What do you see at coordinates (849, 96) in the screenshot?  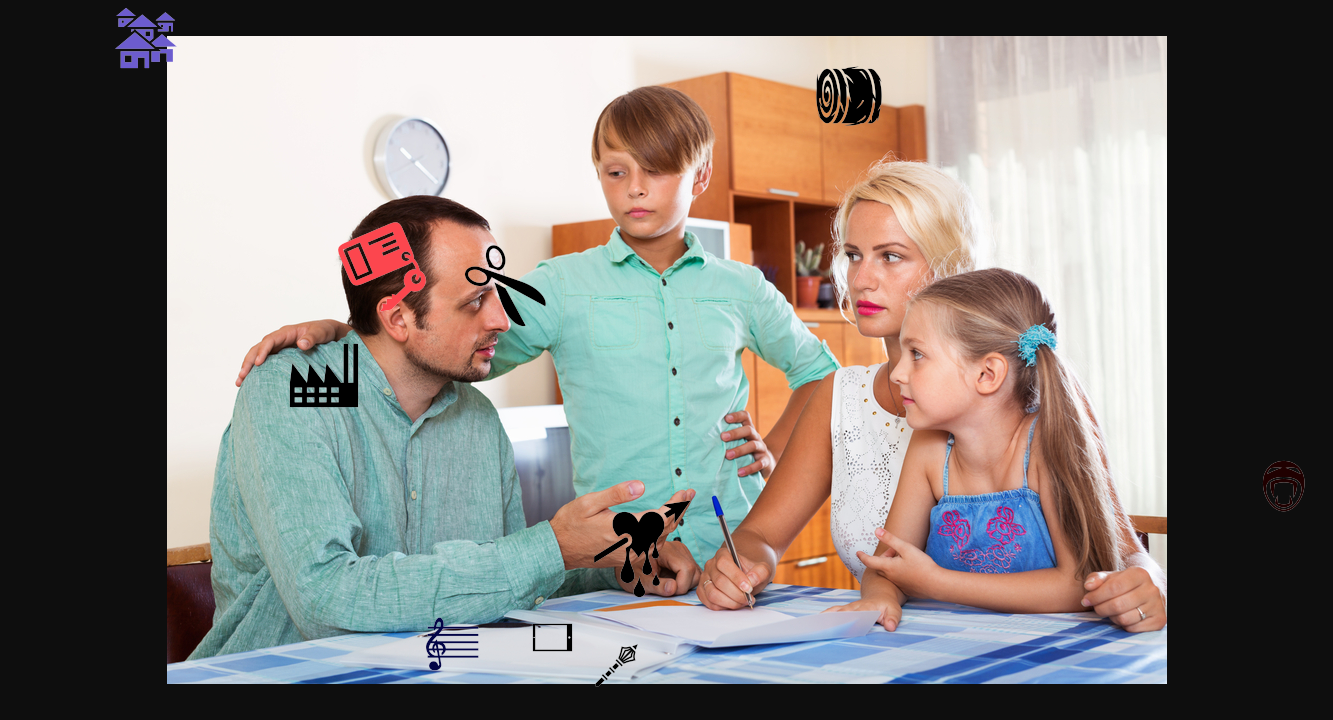 I see `hay bale resource in farming simulation game` at bounding box center [849, 96].